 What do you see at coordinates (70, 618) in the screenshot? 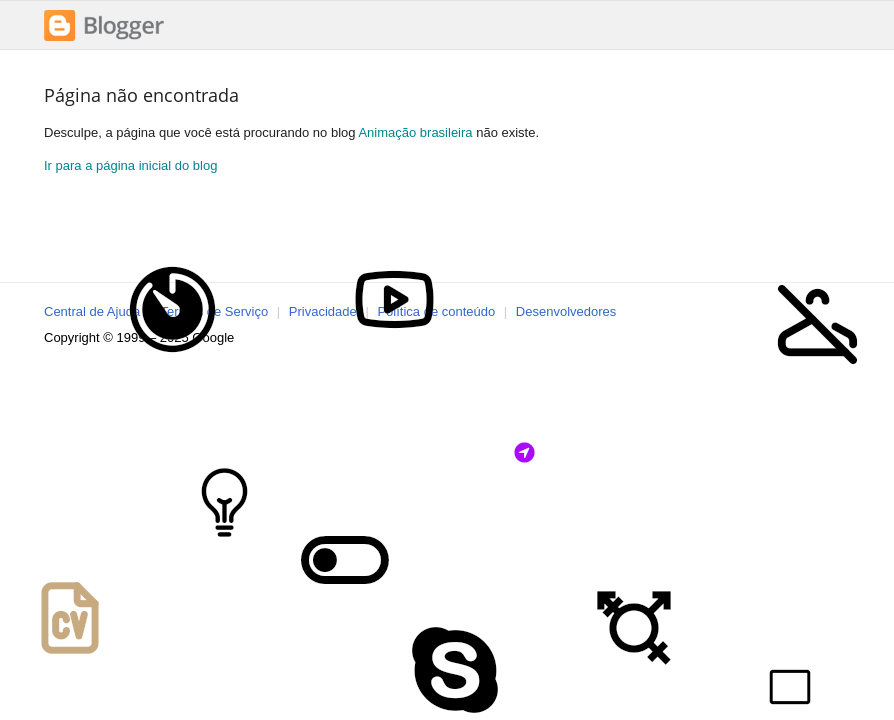
I see `view or upload your resume` at bounding box center [70, 618].